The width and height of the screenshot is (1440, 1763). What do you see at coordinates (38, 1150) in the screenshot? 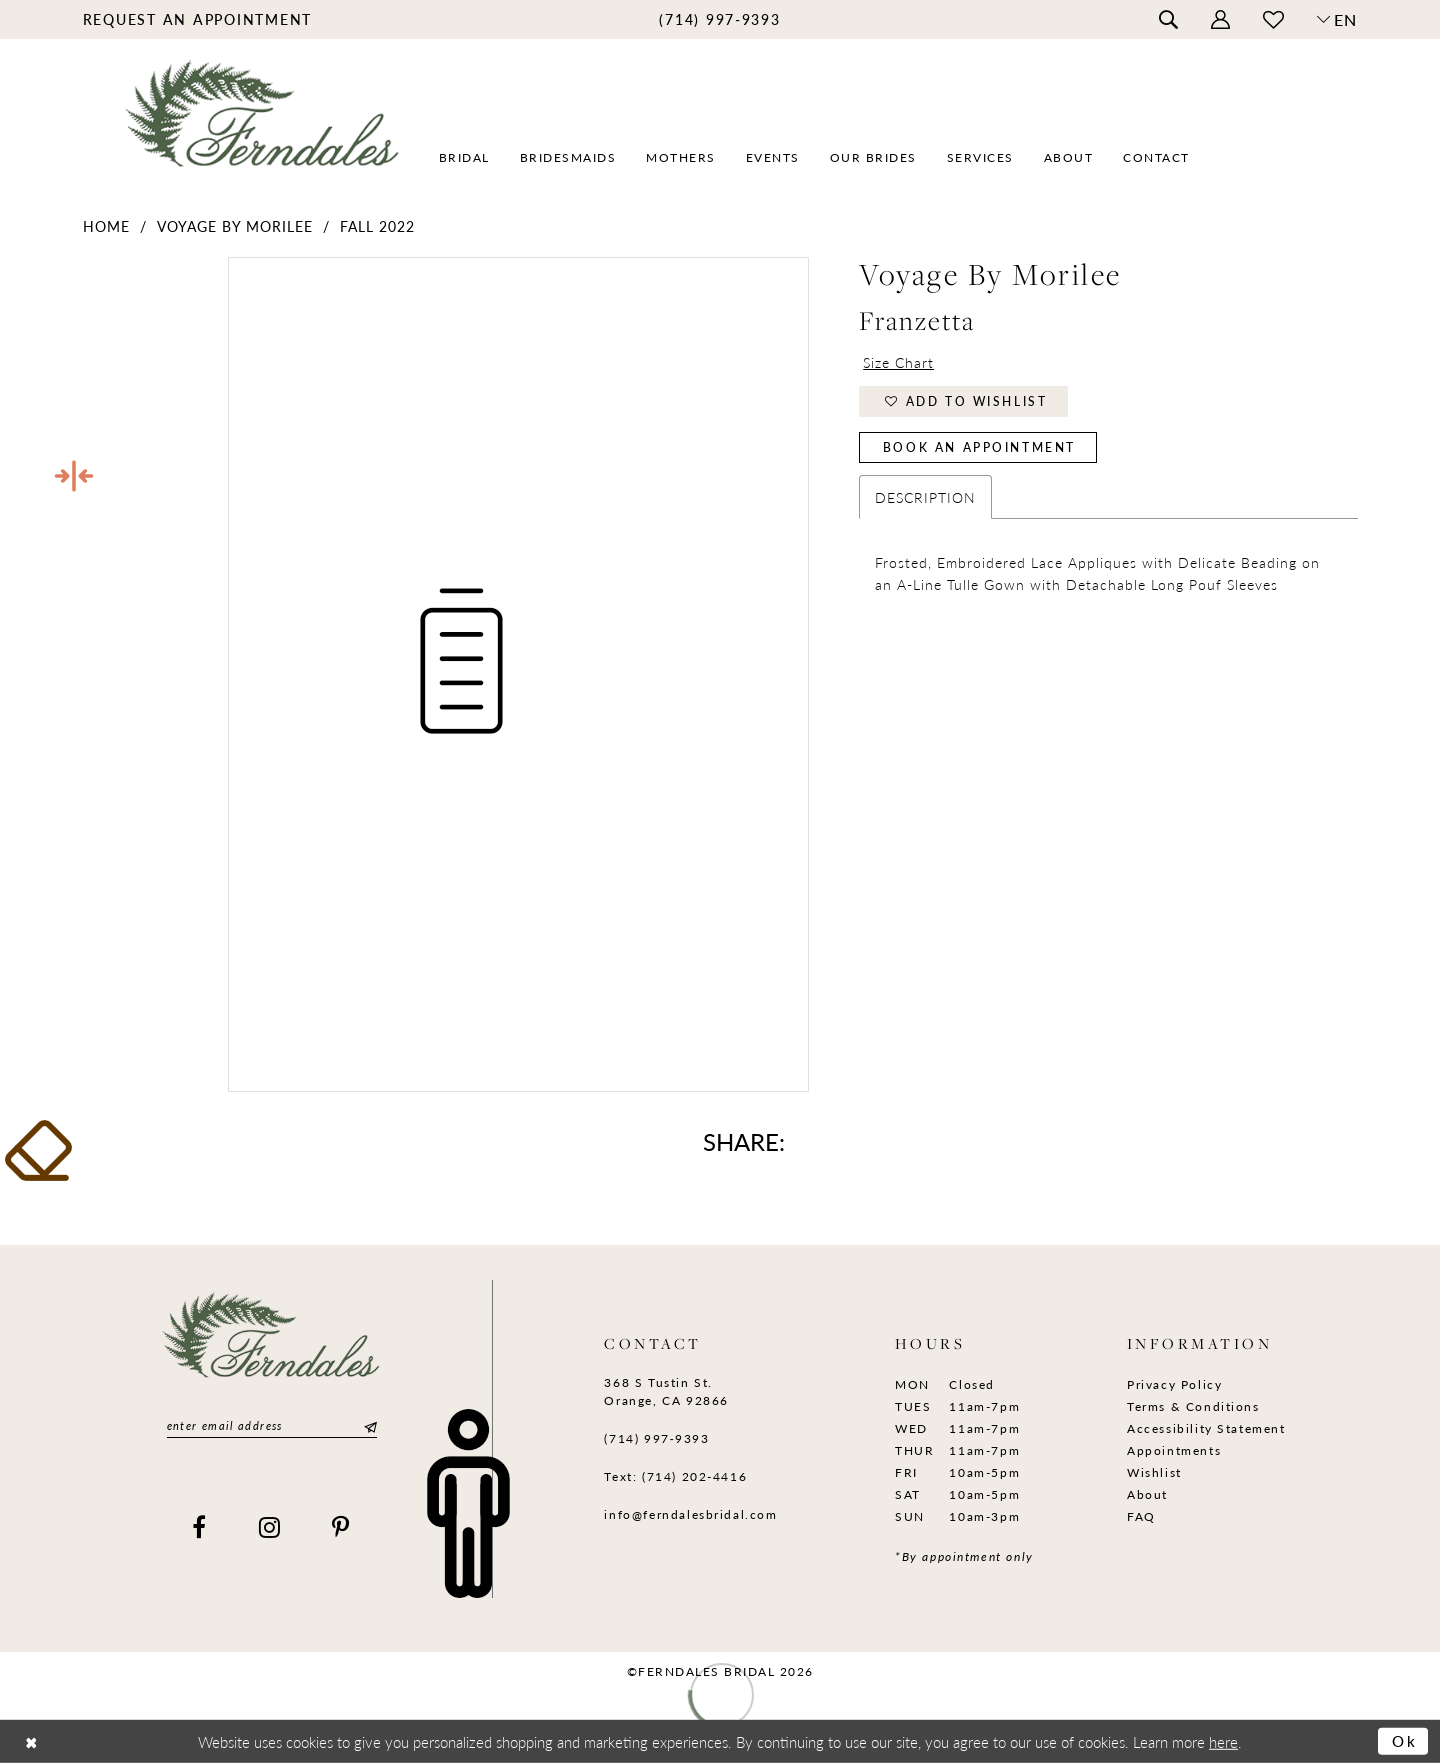
I see `erase or clear content` at bounding box center [38, 1150].